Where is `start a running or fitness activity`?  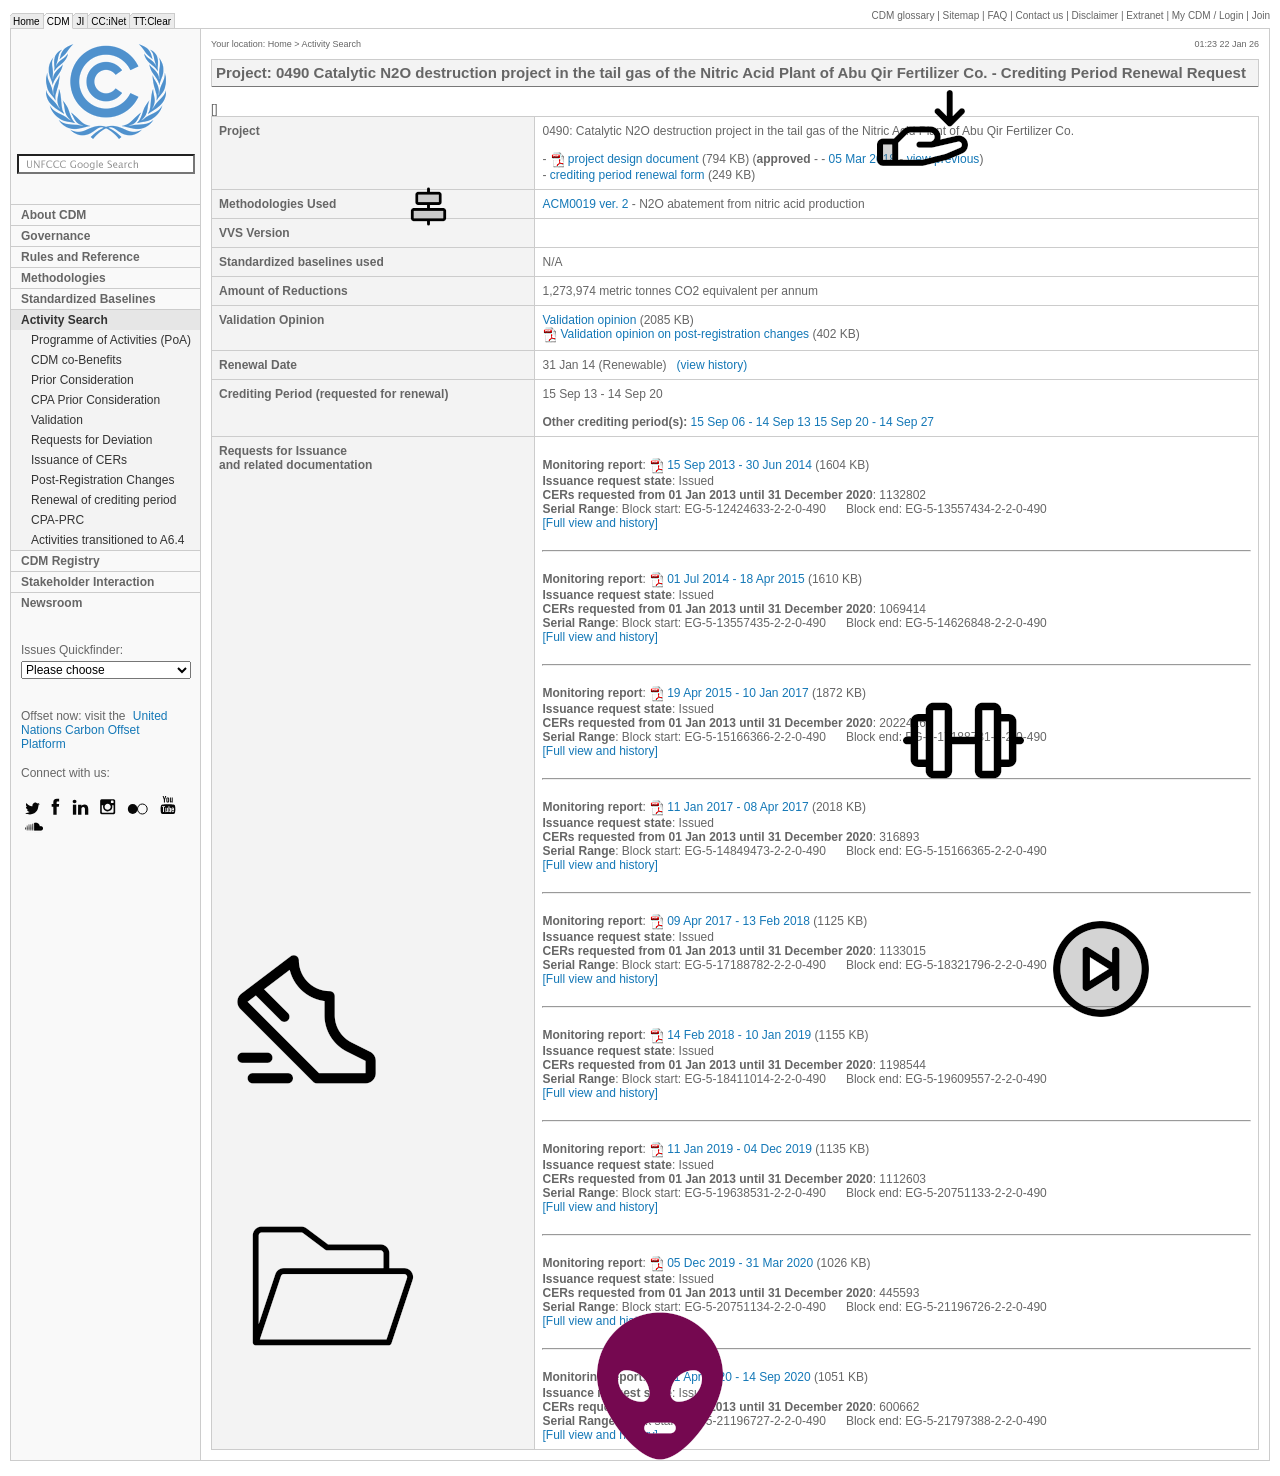
start a running or fitness activity is located at coordinates (304, 1027).